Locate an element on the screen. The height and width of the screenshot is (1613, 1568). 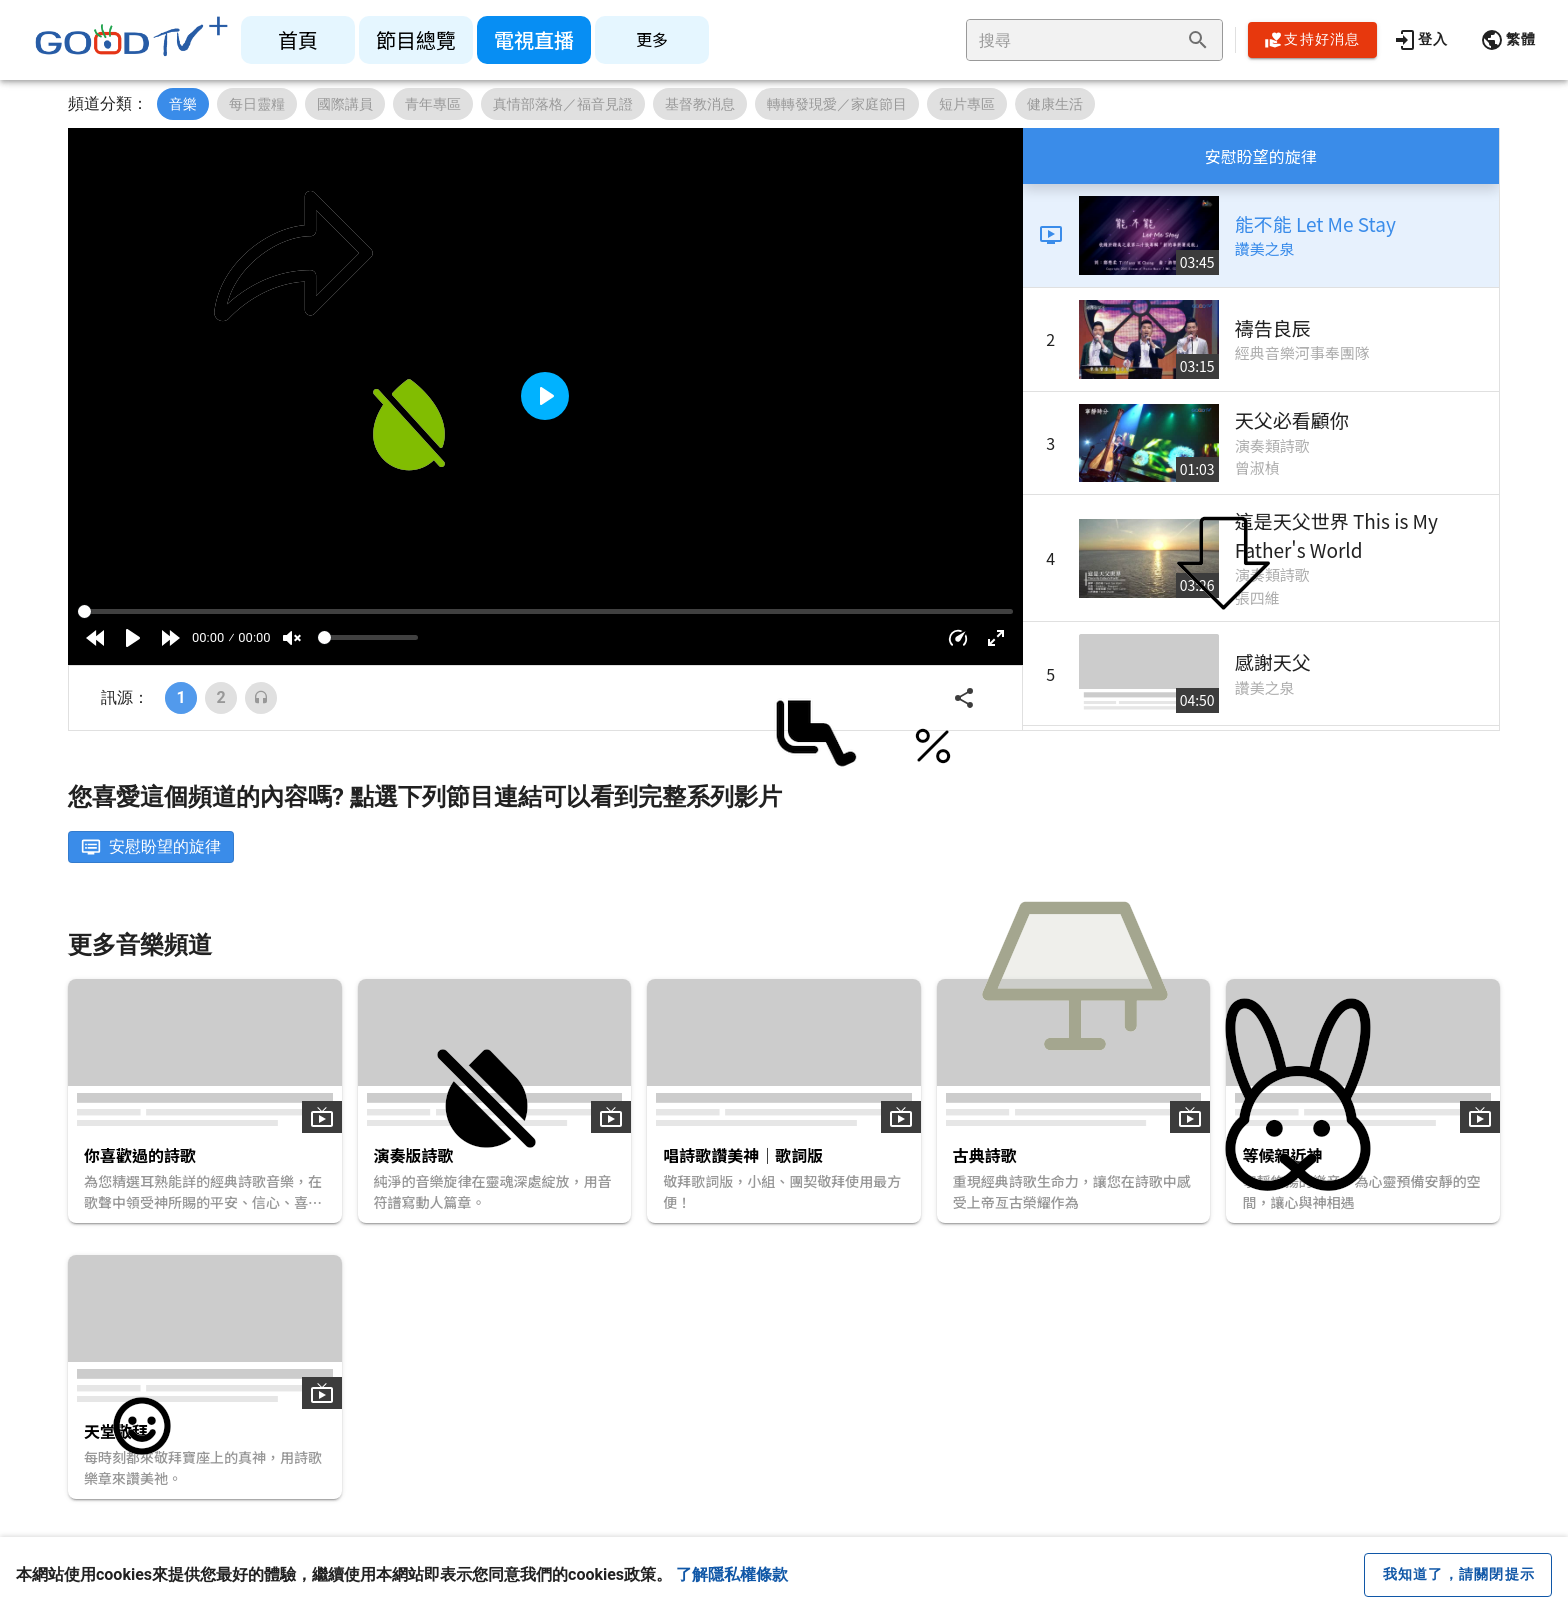
disable water or liquid-related features is located at coordinates (486, 1098).